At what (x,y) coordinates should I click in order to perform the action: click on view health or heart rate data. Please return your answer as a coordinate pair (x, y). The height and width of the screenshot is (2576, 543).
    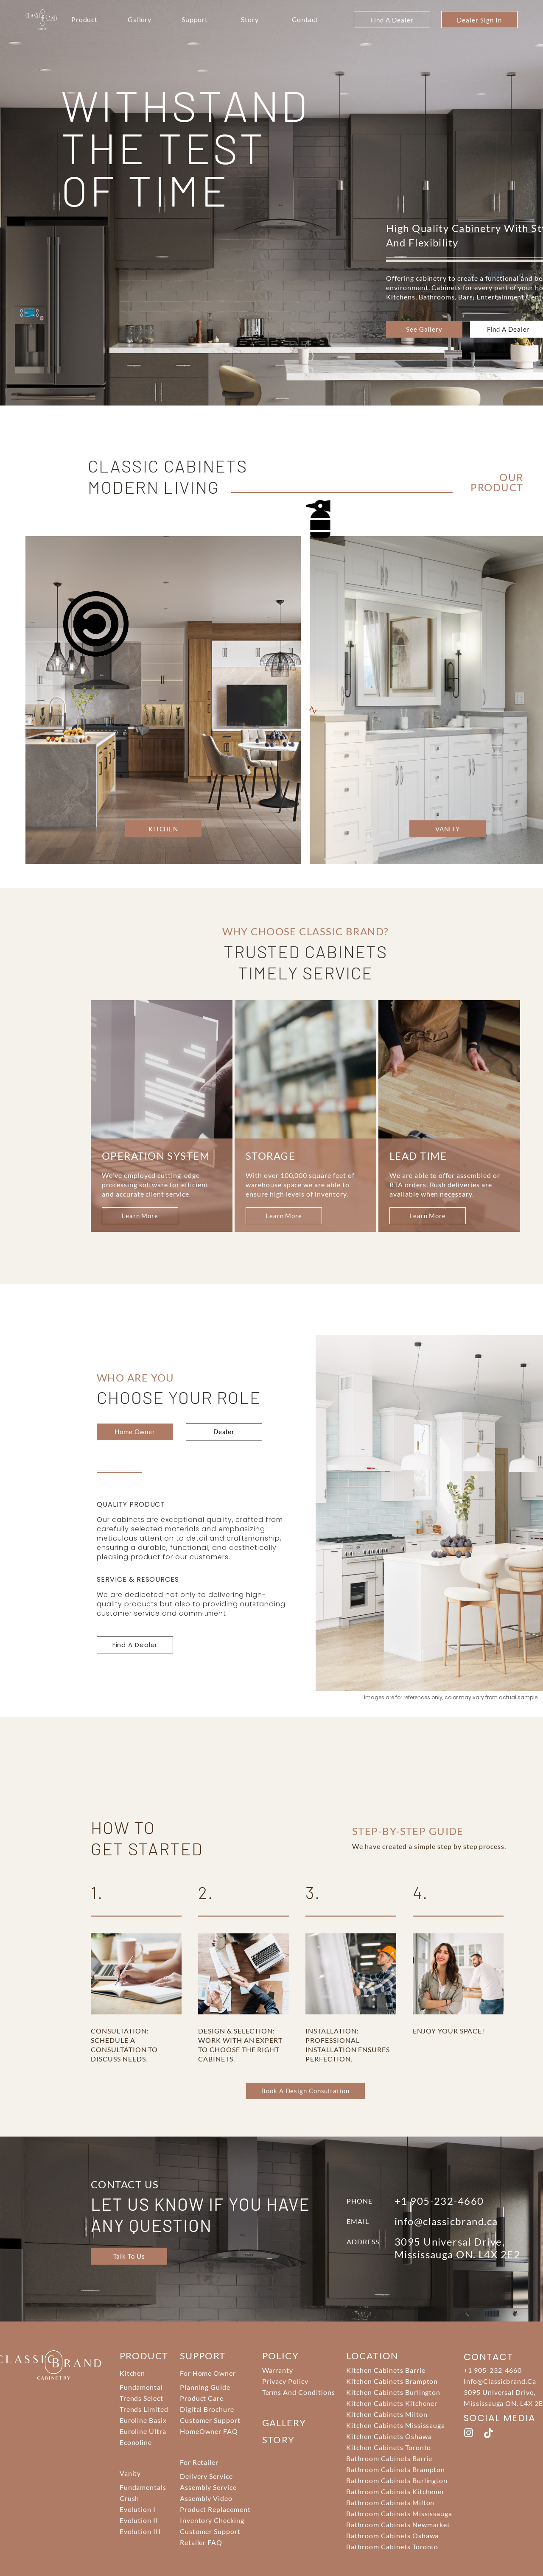
    Looking at the image, I should click on (313, 710).